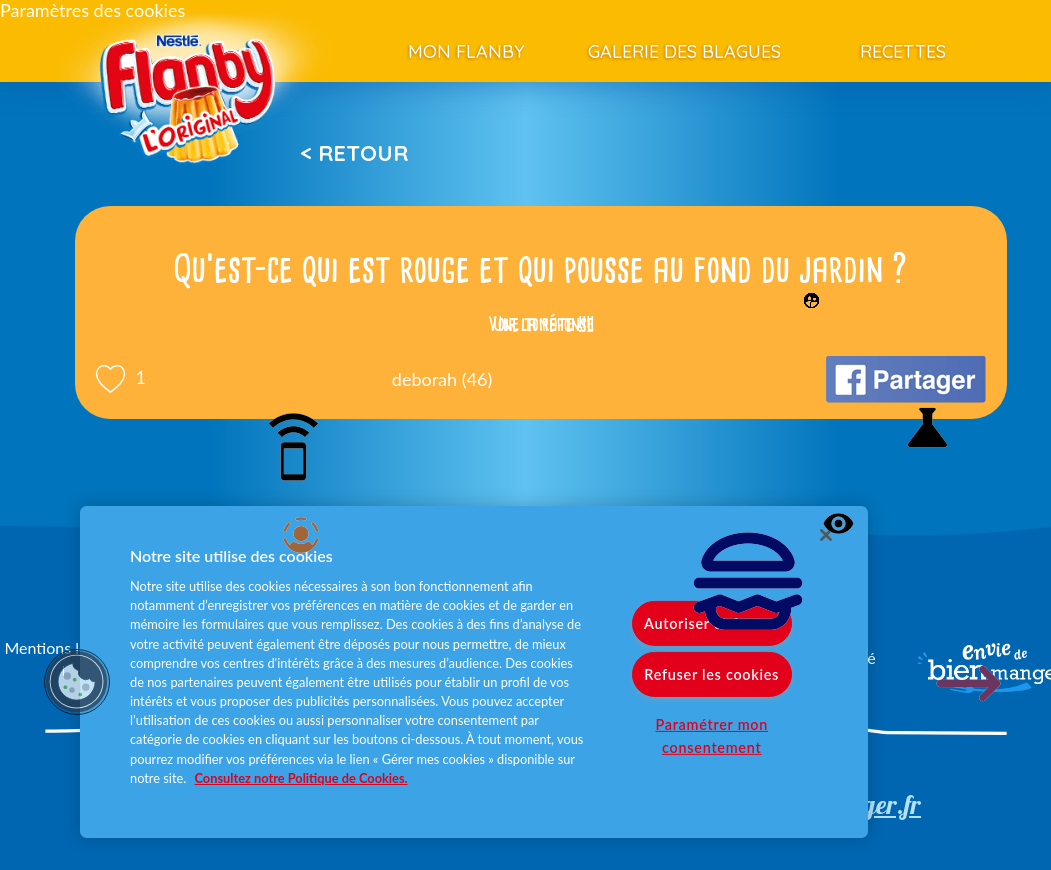  I want to click on view or preview content, so click(838, 523).